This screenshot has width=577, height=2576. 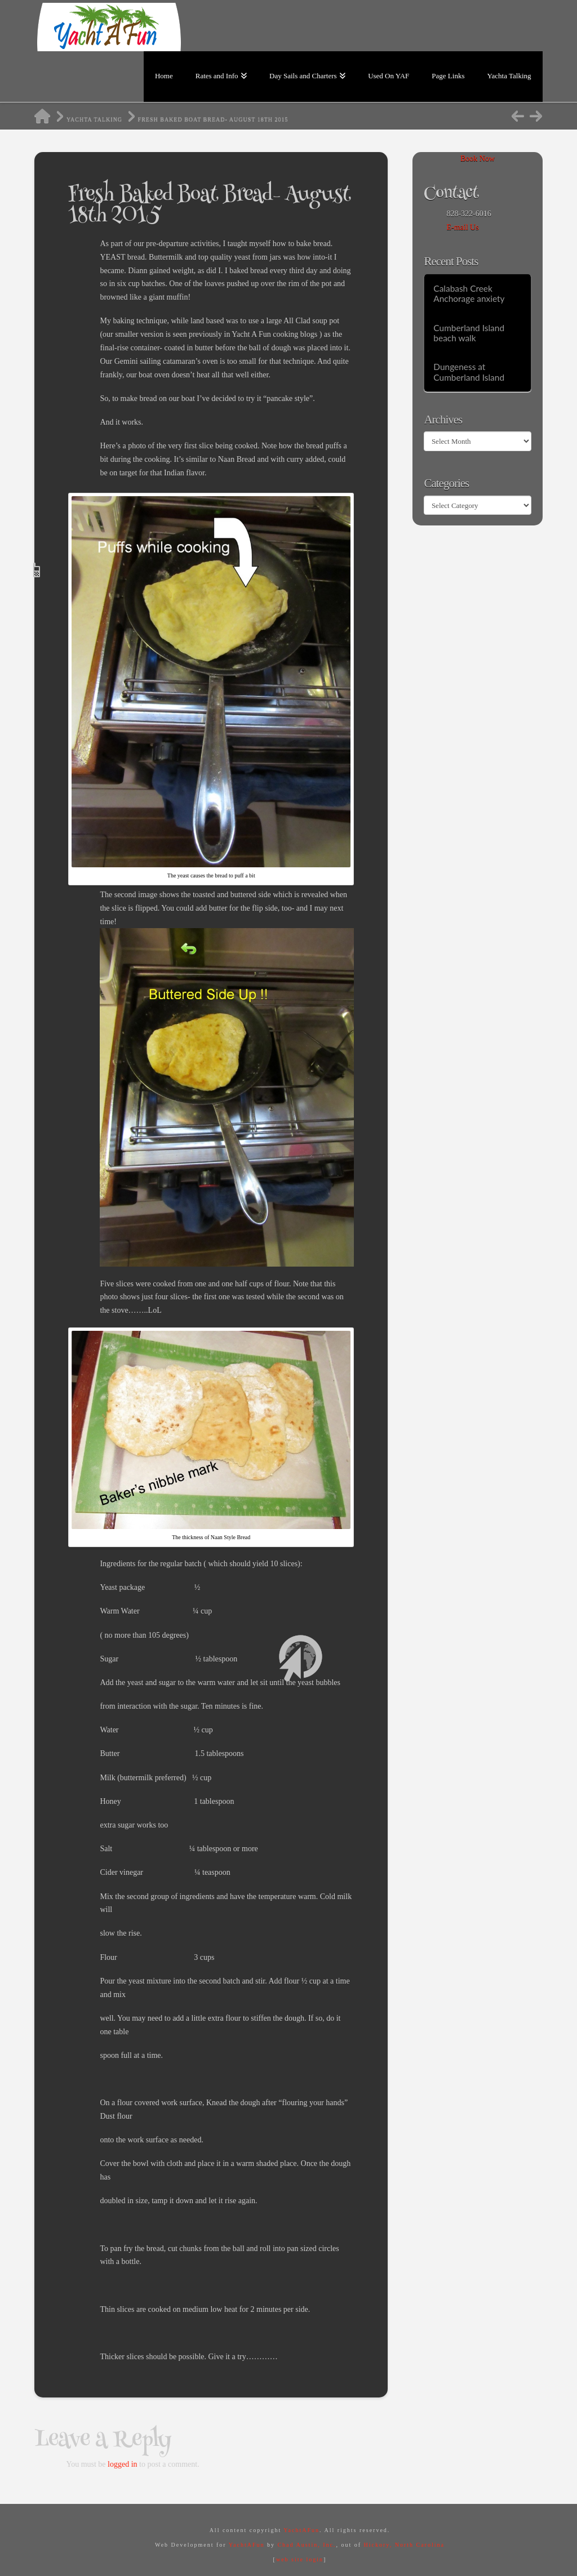 I want to click on make a phone call, so click(x=37, y=571).